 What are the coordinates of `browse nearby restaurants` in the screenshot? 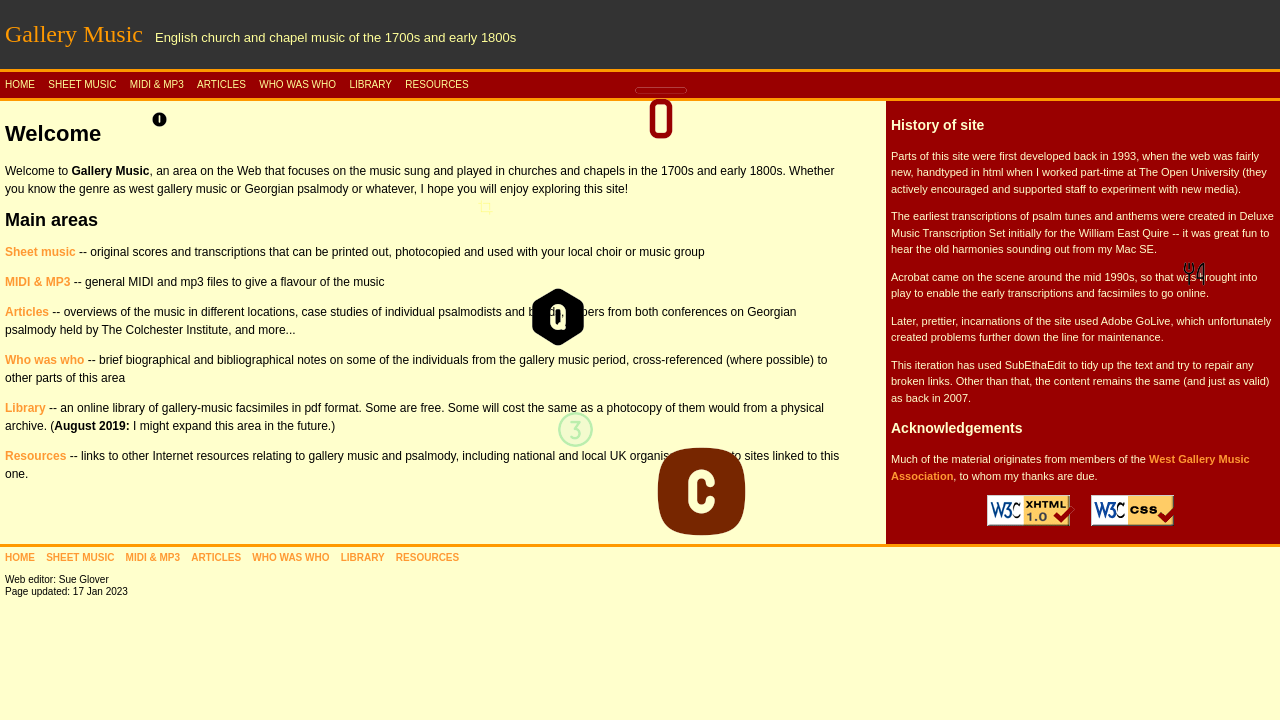 It's located at (1194, 273).